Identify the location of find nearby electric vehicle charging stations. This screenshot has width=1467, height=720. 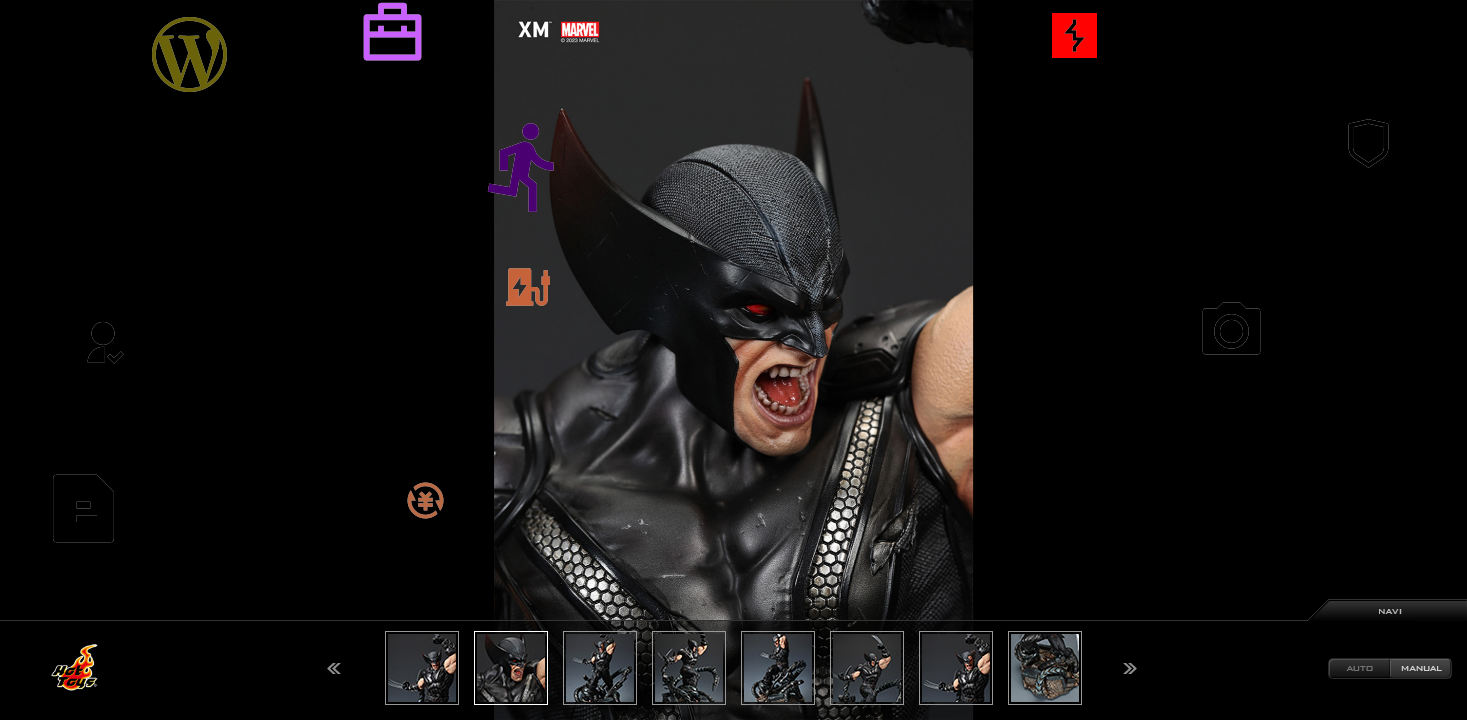
(527, 287).